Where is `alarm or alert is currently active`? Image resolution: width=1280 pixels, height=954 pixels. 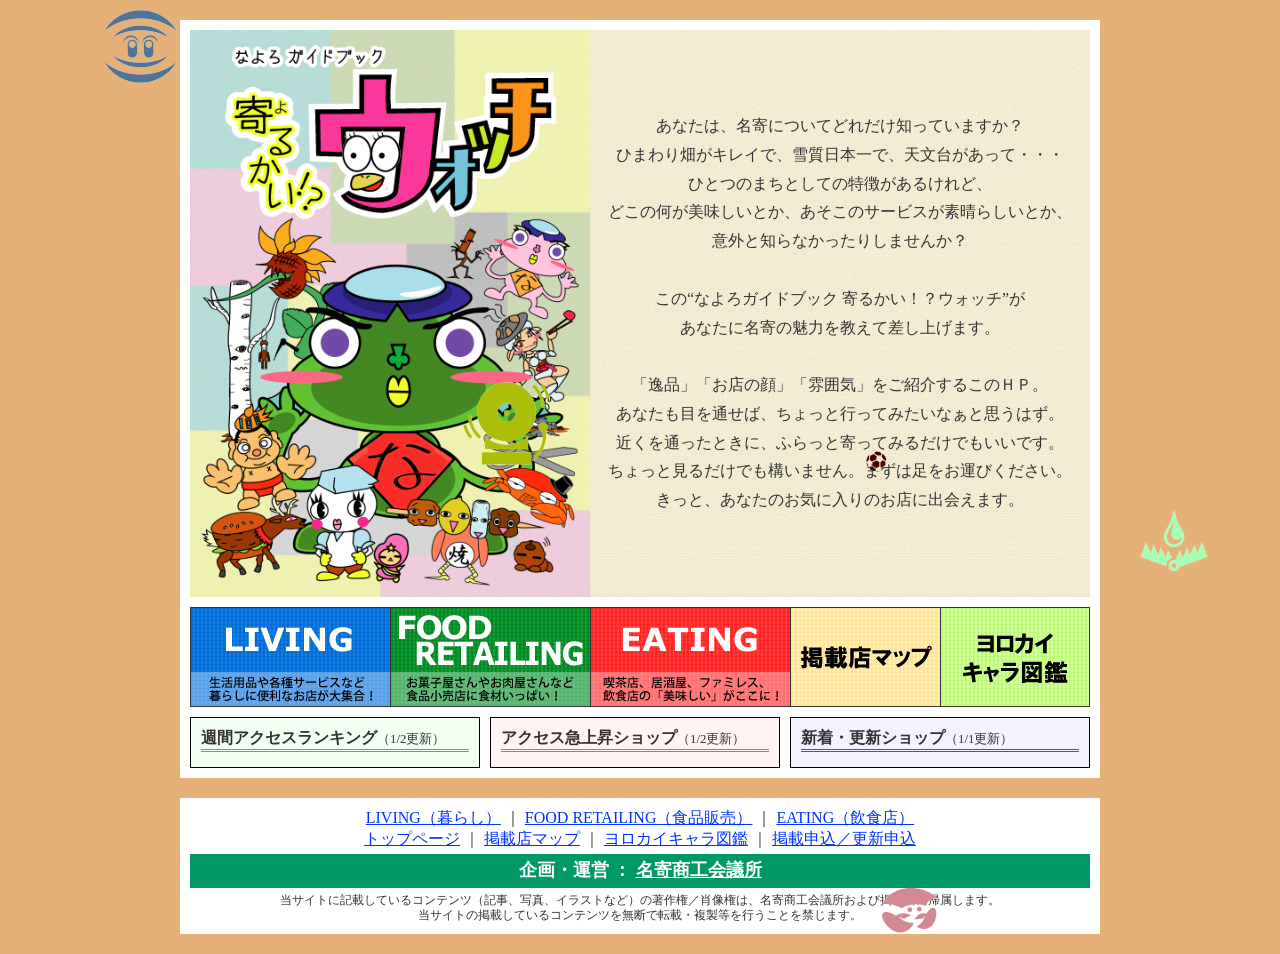
alarm or alert is currently active is located at coordinates (506, 421).